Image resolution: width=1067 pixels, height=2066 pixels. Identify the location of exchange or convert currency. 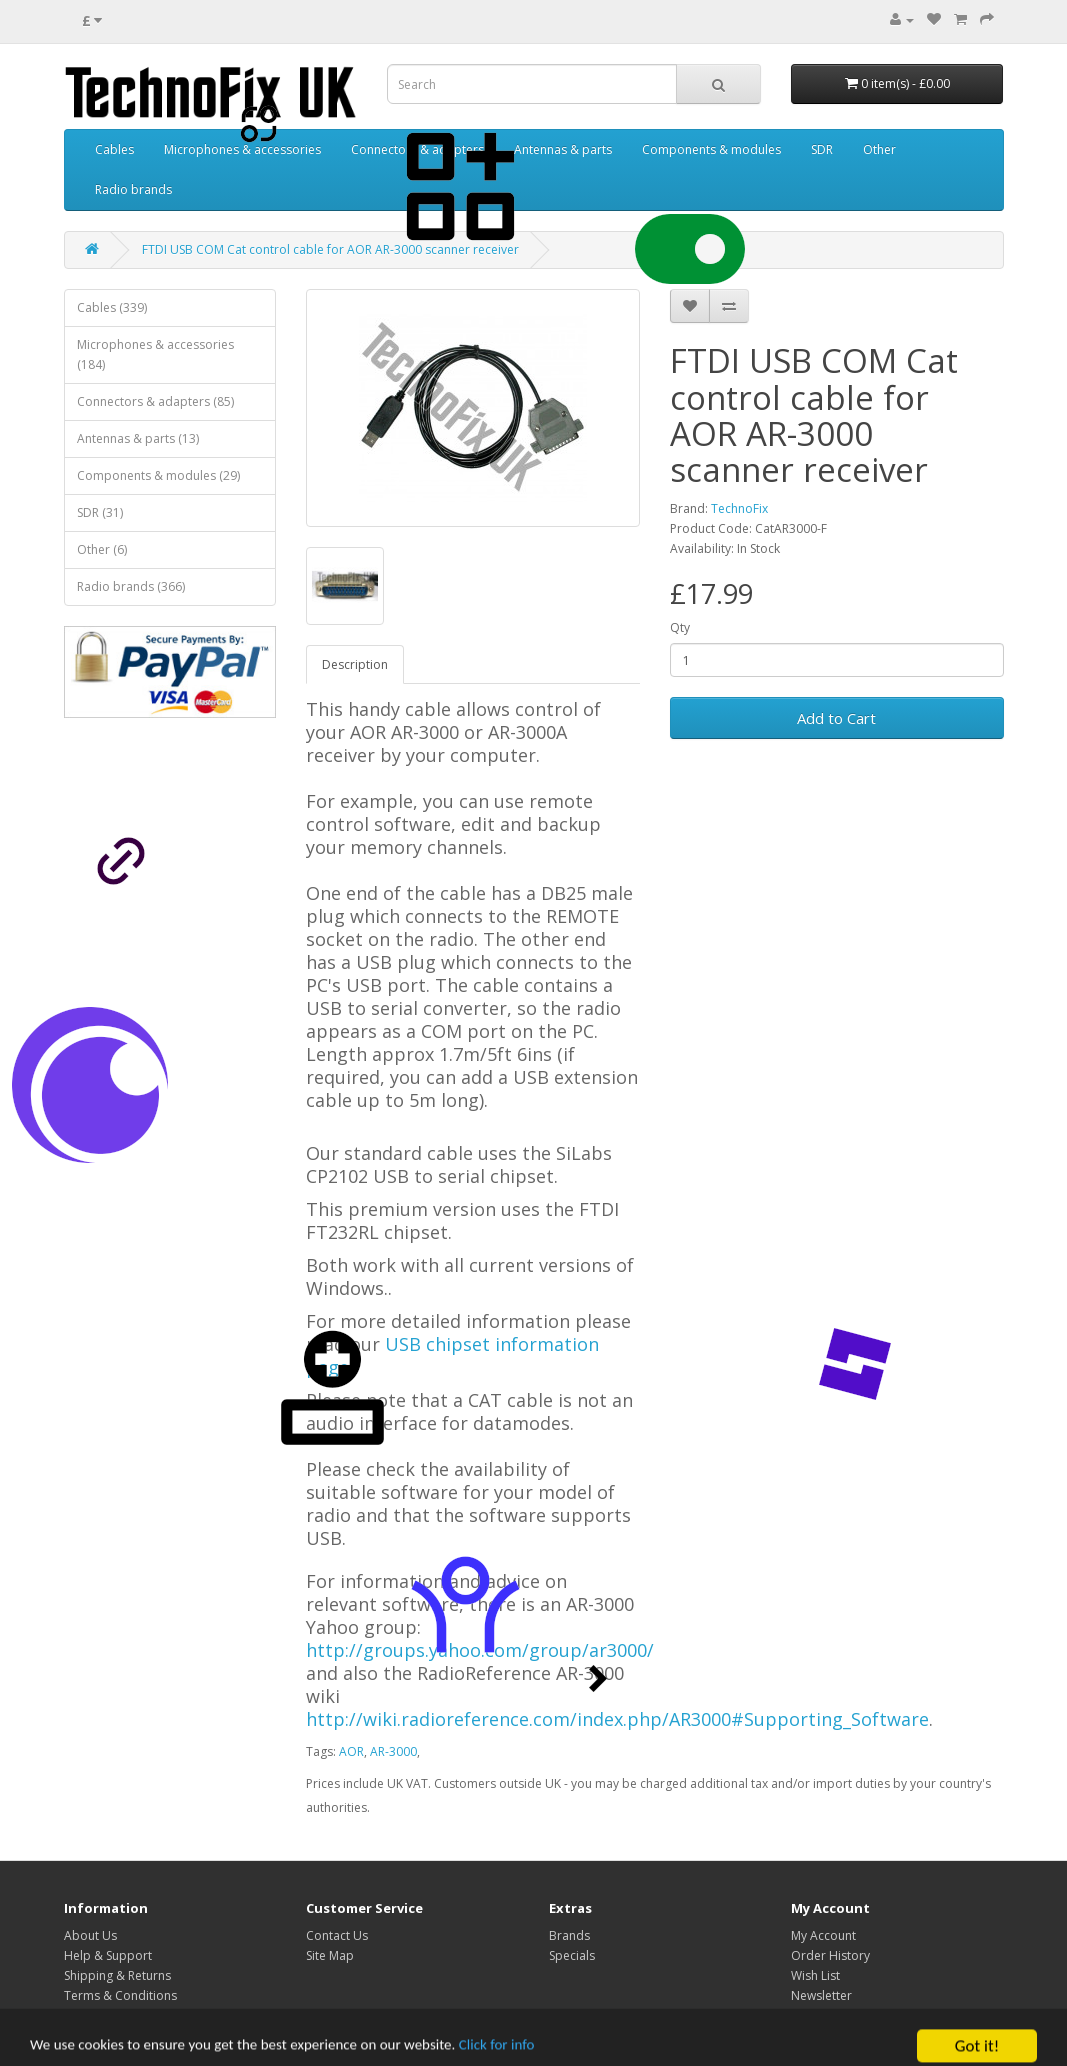
(259, 124).